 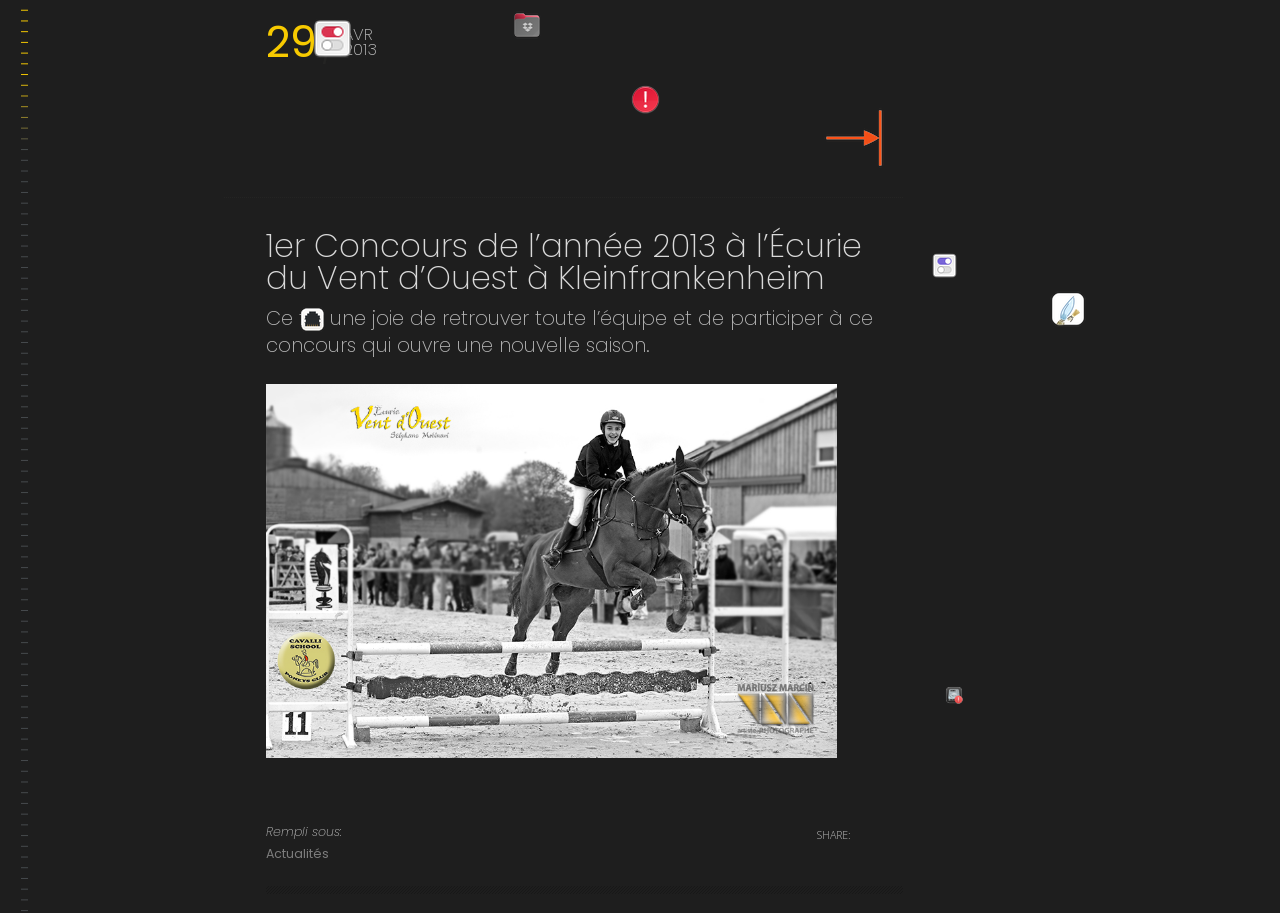 What do you see at coordinates (527, 25) in the screenshot?
I see `open your dropbox synced folder` at bounding box center [527, 25].